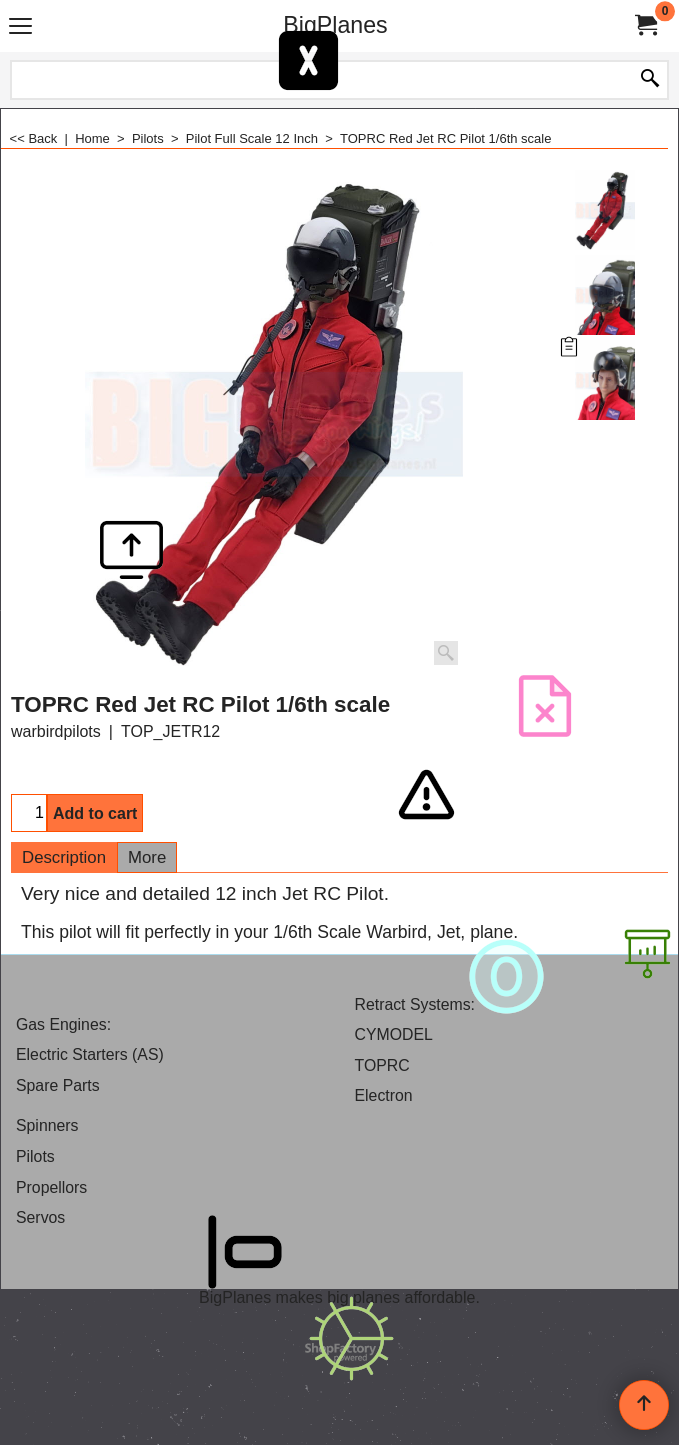  Describe the element at coordinates (245, 1252) in the screenshot. I see `align selected elements to the left` at that location.